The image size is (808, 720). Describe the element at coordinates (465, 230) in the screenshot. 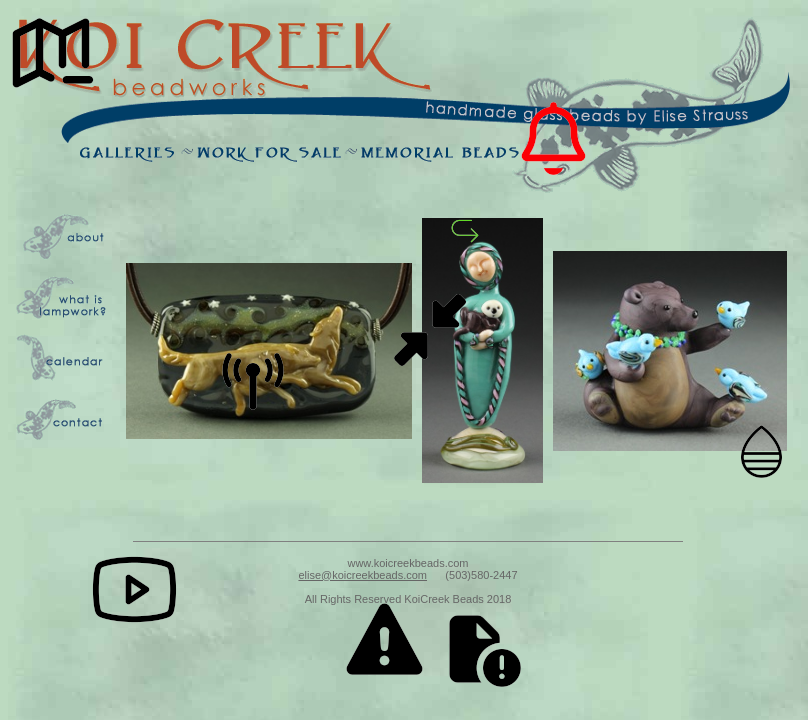

I see `redo or repeat last action` at that location.